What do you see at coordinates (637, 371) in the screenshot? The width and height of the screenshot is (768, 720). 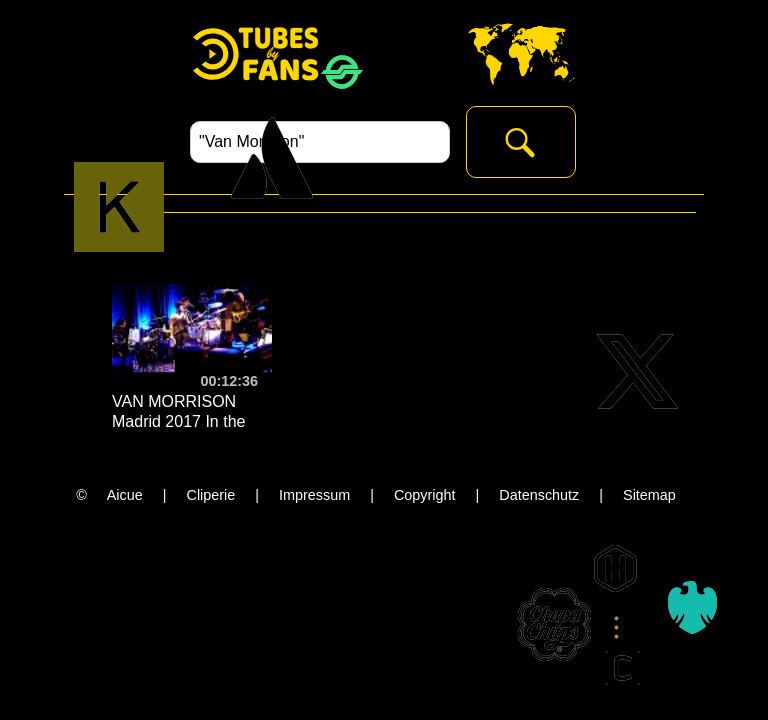 I see `share to X (formerly Twitter)` at bounding box center [637, 371].